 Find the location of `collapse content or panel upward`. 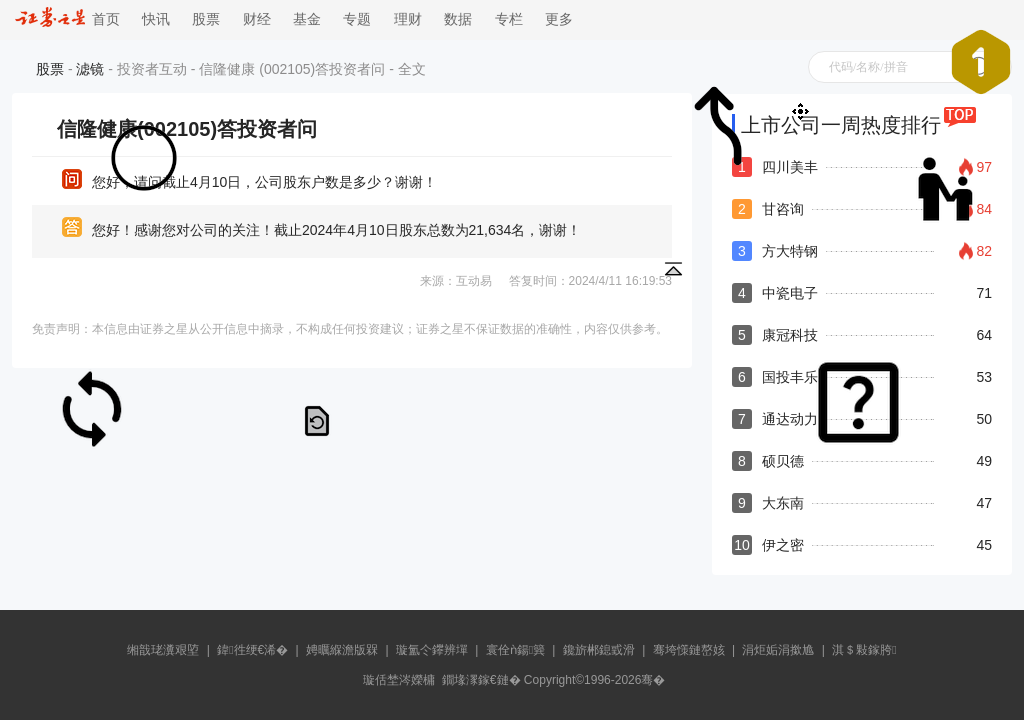

collapse content or panel upward is located at coordinates (673, 268).